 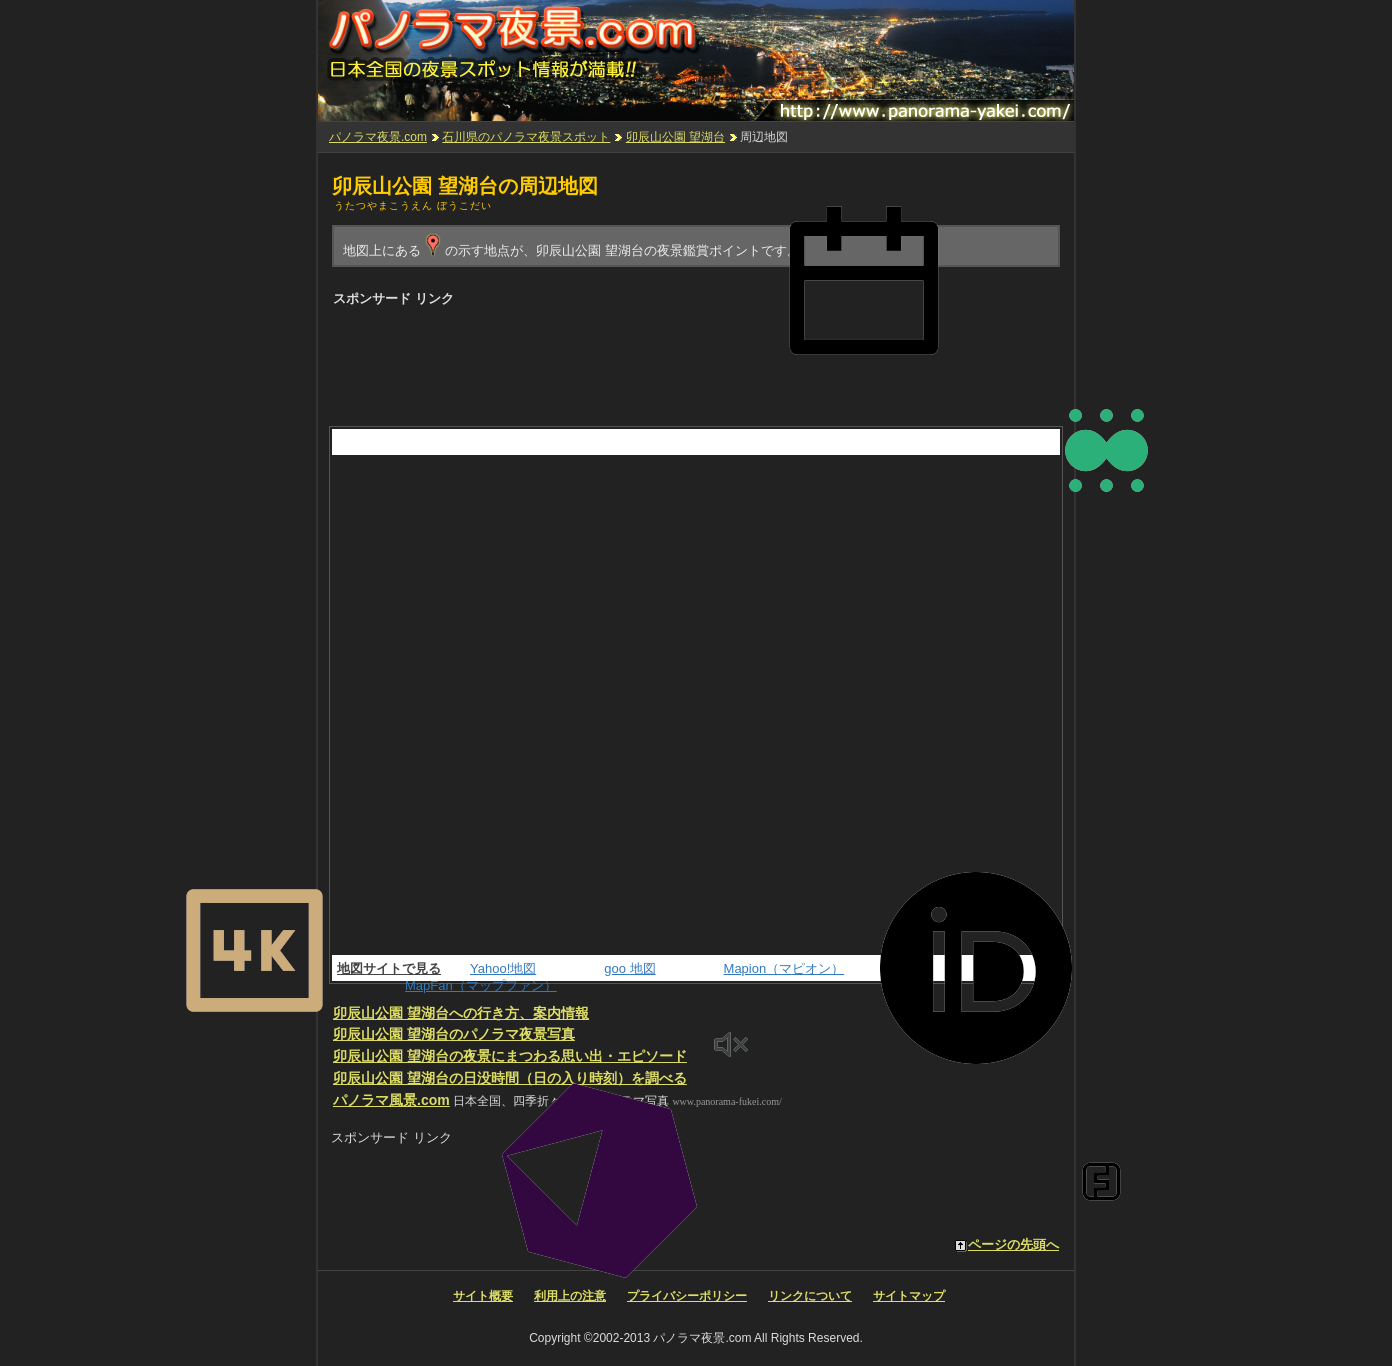 I want to click on open friendica social network, so click(x=1101, y=1181).